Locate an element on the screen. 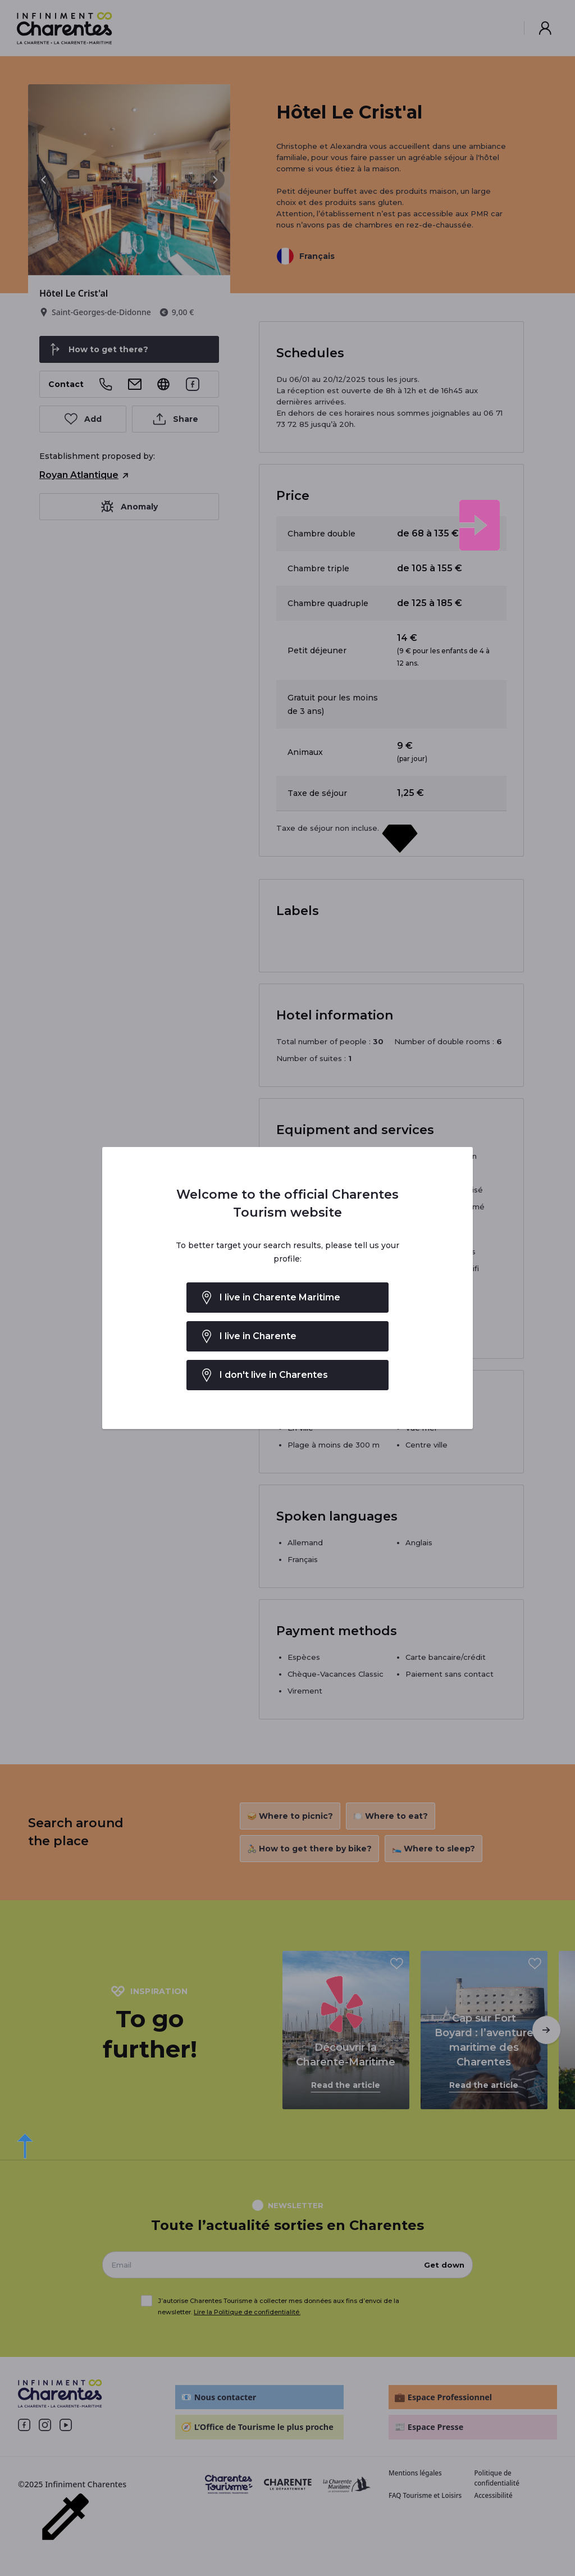 Image resolution: width=575 pixels, height=2576 pixels. open the yelp app is located at coordinates (342, 2004).